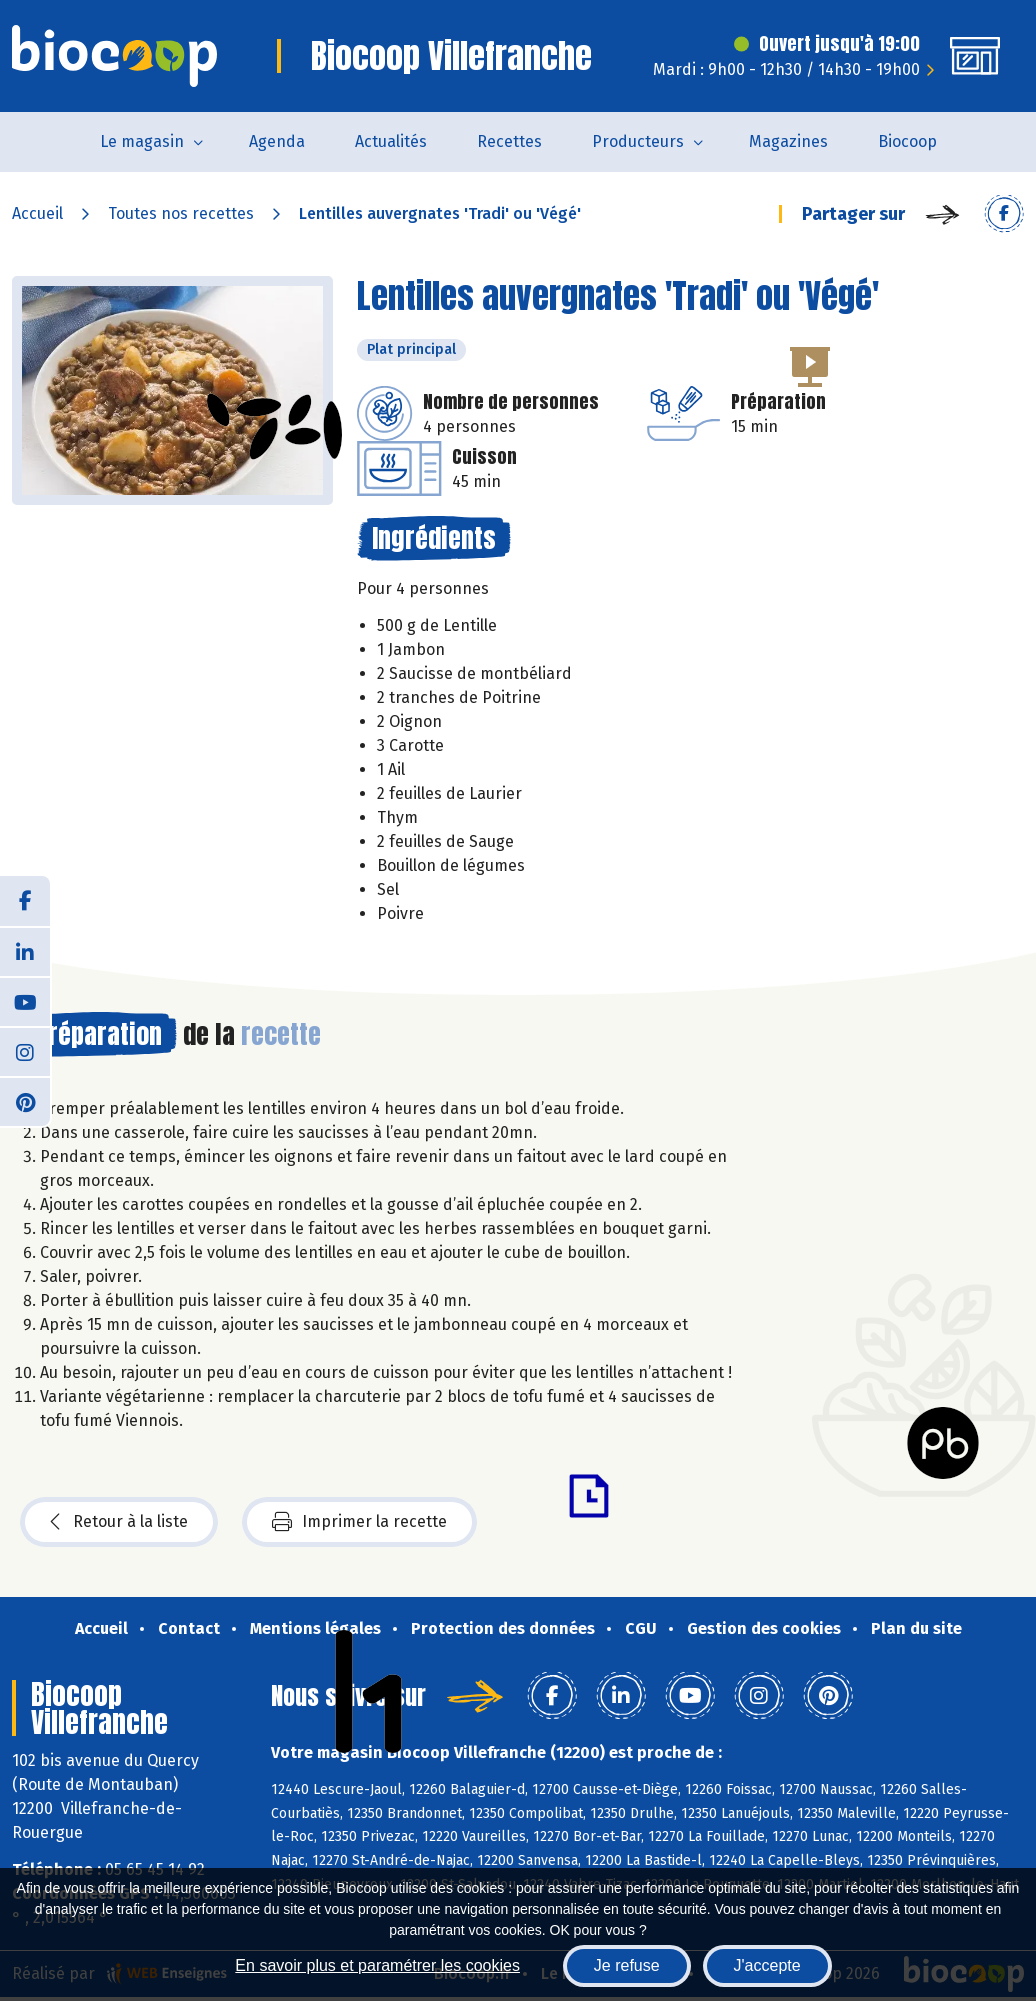 This screenshot has width=1036, height=2001. I want to click on visit hackerone bug bounty platform, so click(368, 1691).